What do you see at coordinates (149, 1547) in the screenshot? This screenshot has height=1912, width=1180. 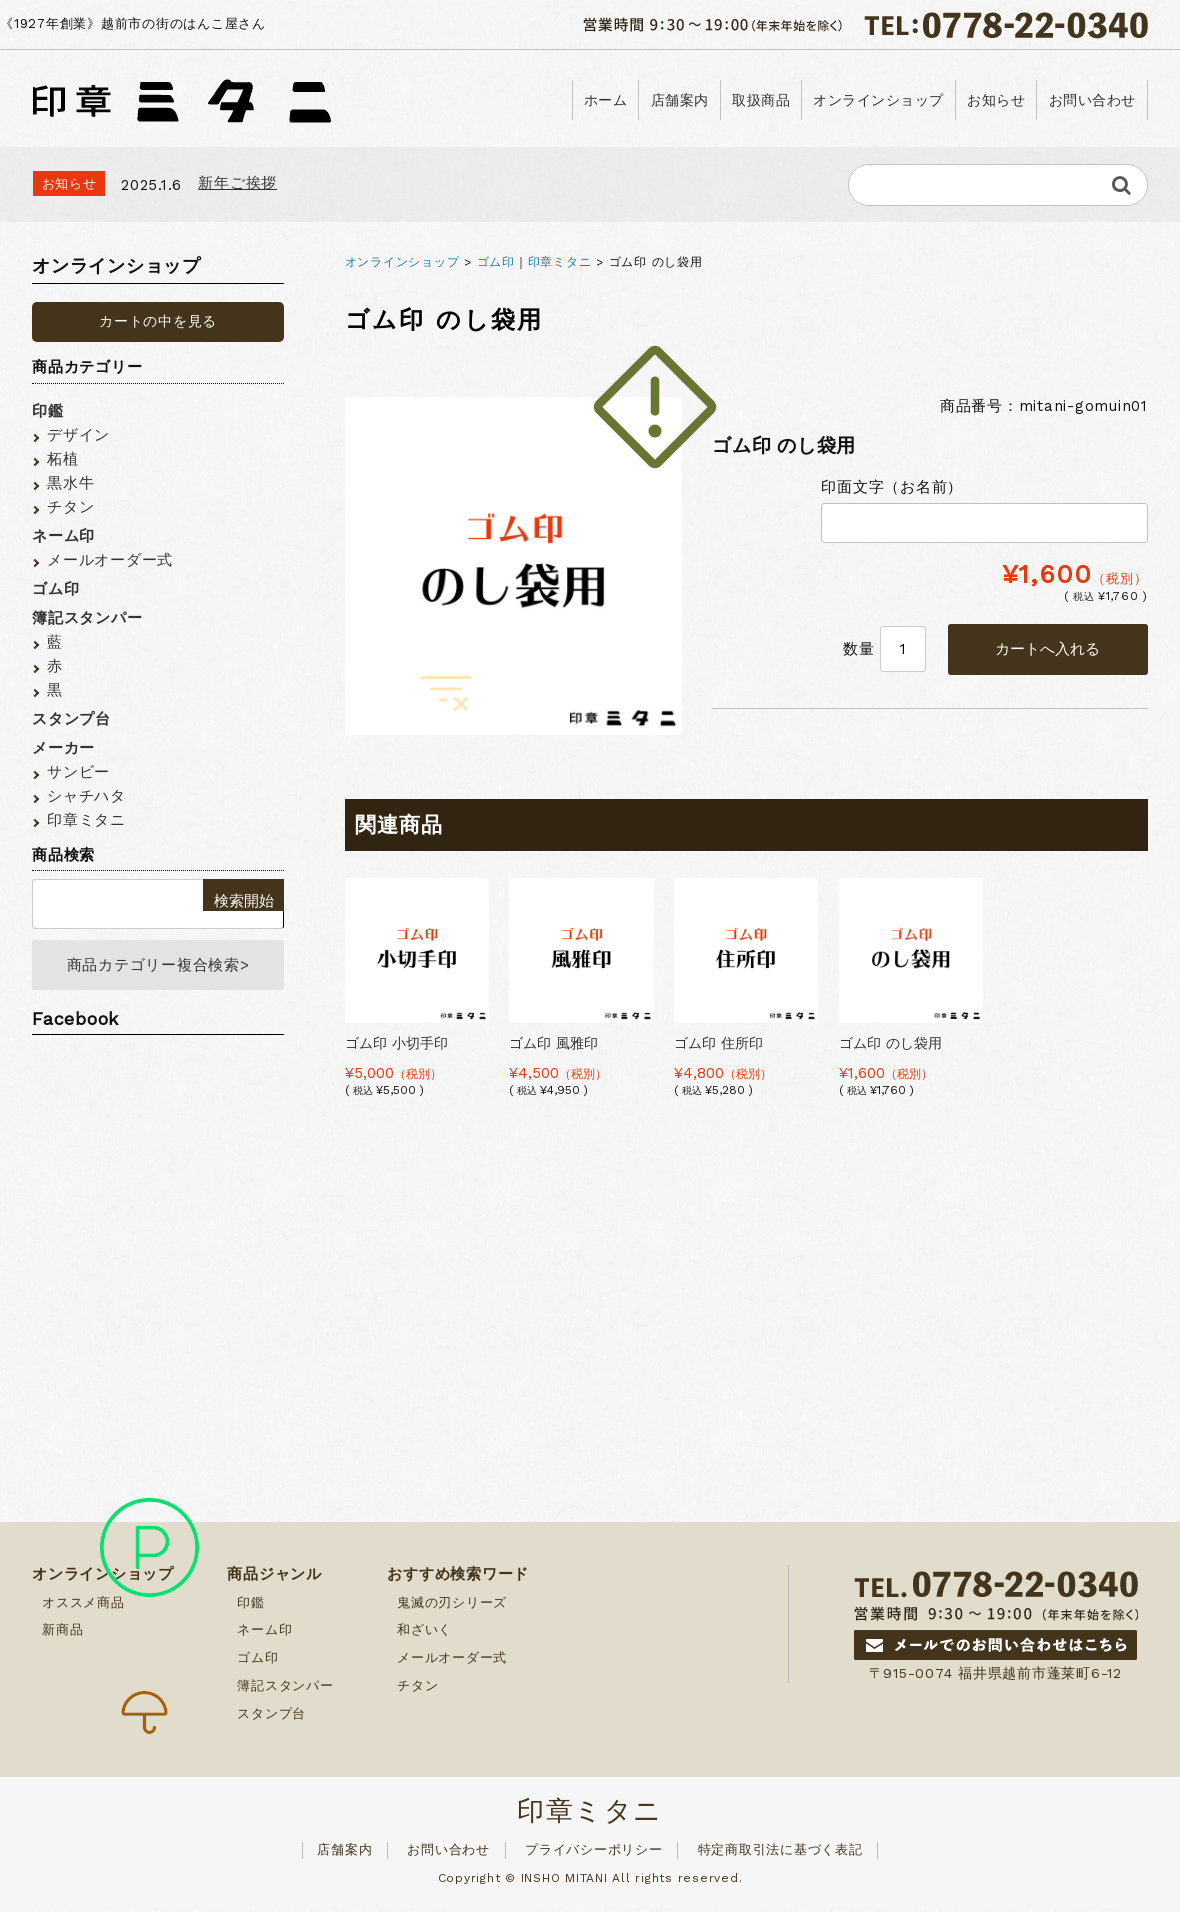 I see `parking availability or location indicator` at bounding box center [149, 1547].